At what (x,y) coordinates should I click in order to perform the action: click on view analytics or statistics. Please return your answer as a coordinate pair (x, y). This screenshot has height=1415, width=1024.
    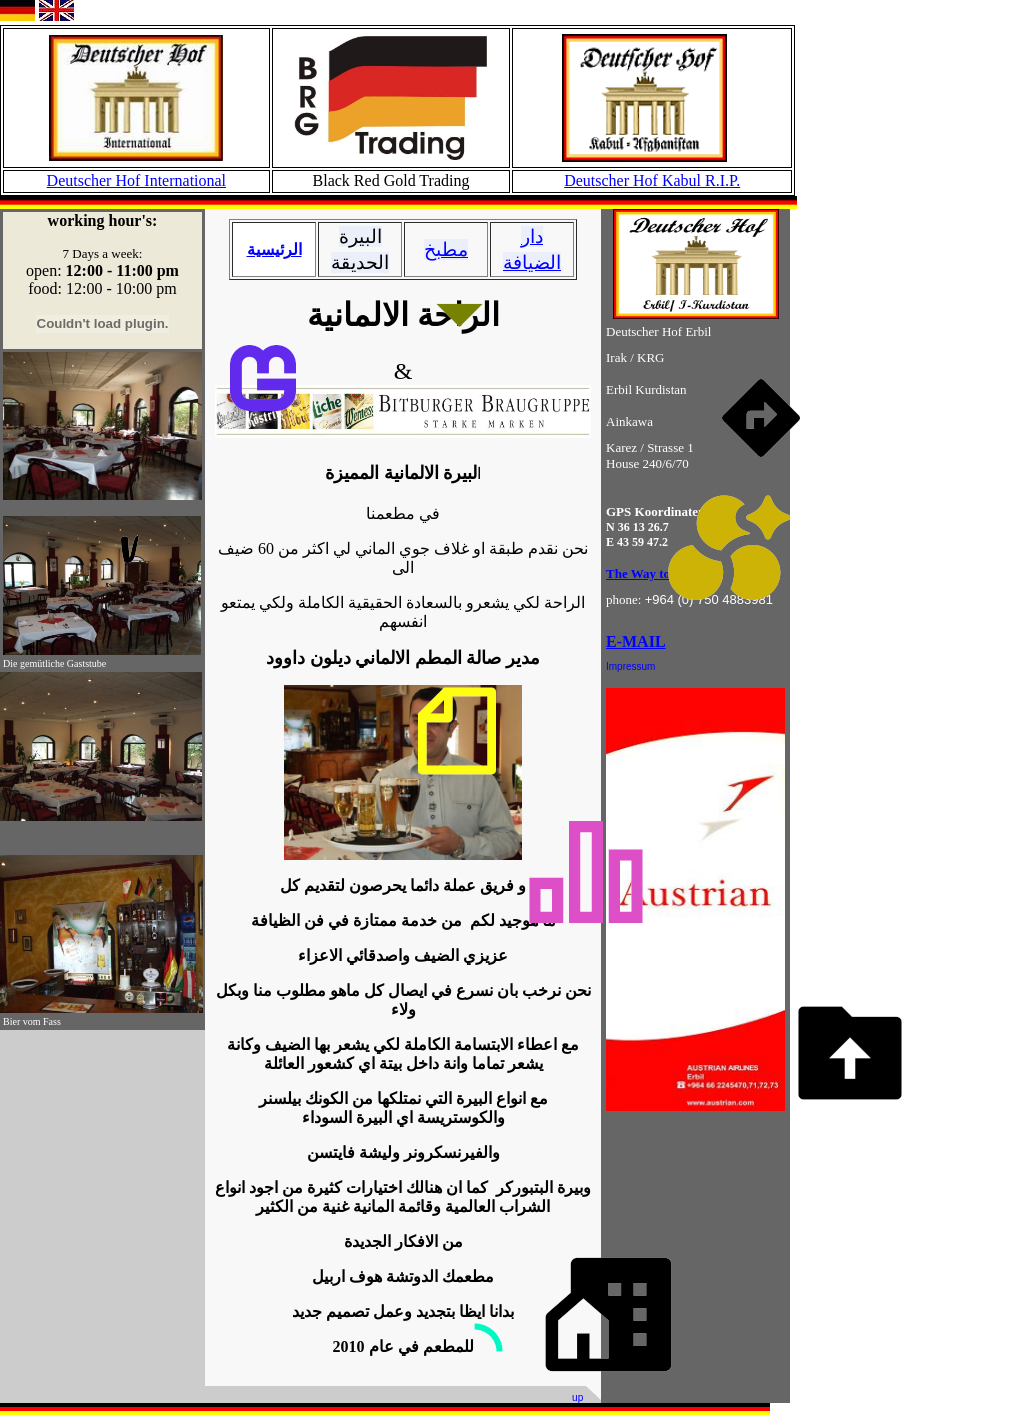
    Looking at the image, I should click on (586, 872).